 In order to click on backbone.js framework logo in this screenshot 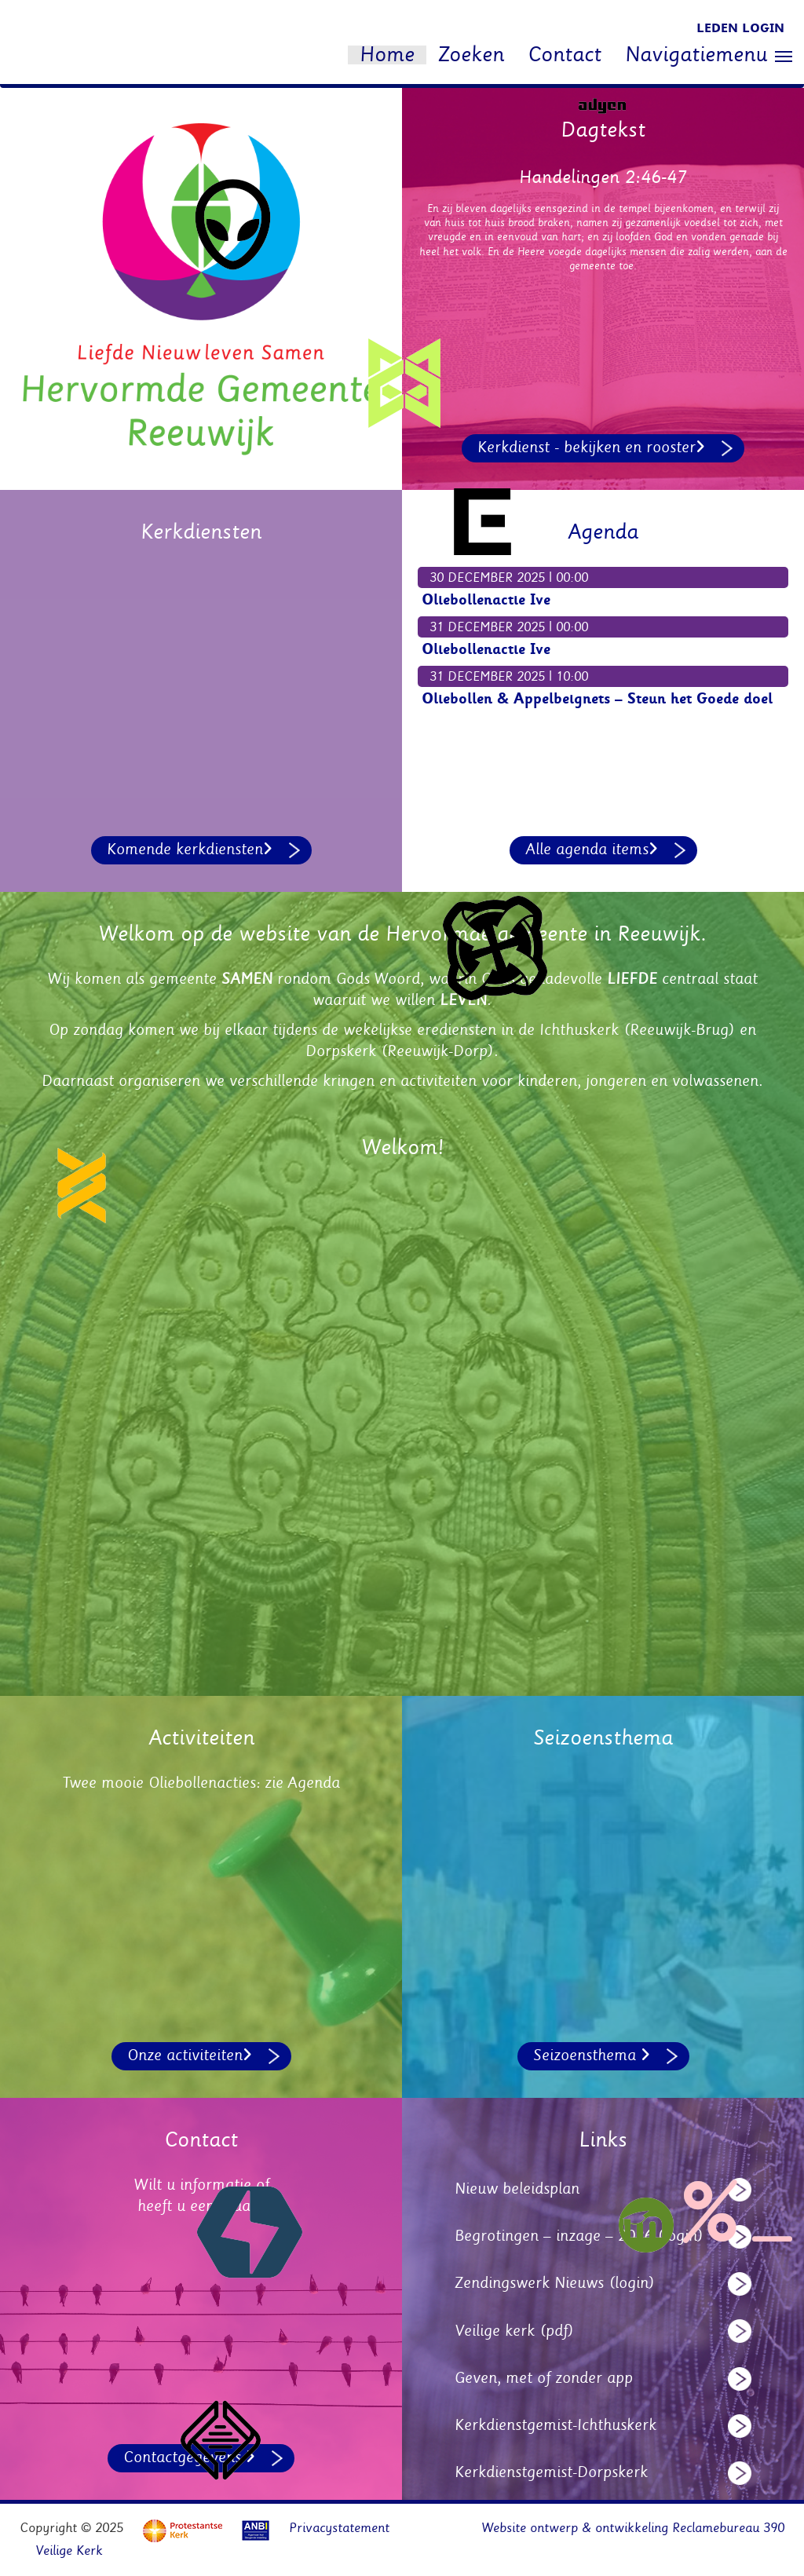, I will do `click(404, 383)`.